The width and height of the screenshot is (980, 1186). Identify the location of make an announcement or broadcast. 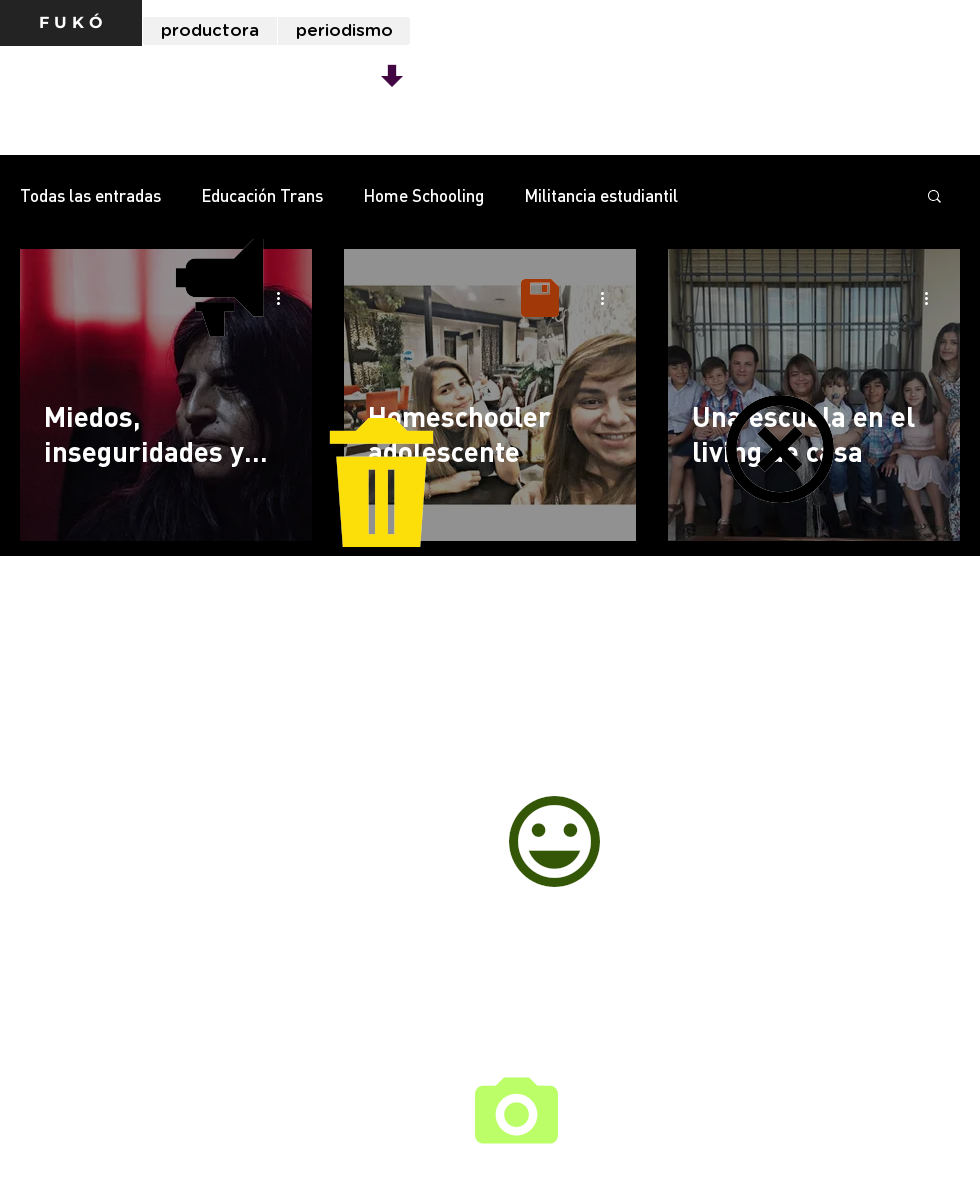
(219, 287).